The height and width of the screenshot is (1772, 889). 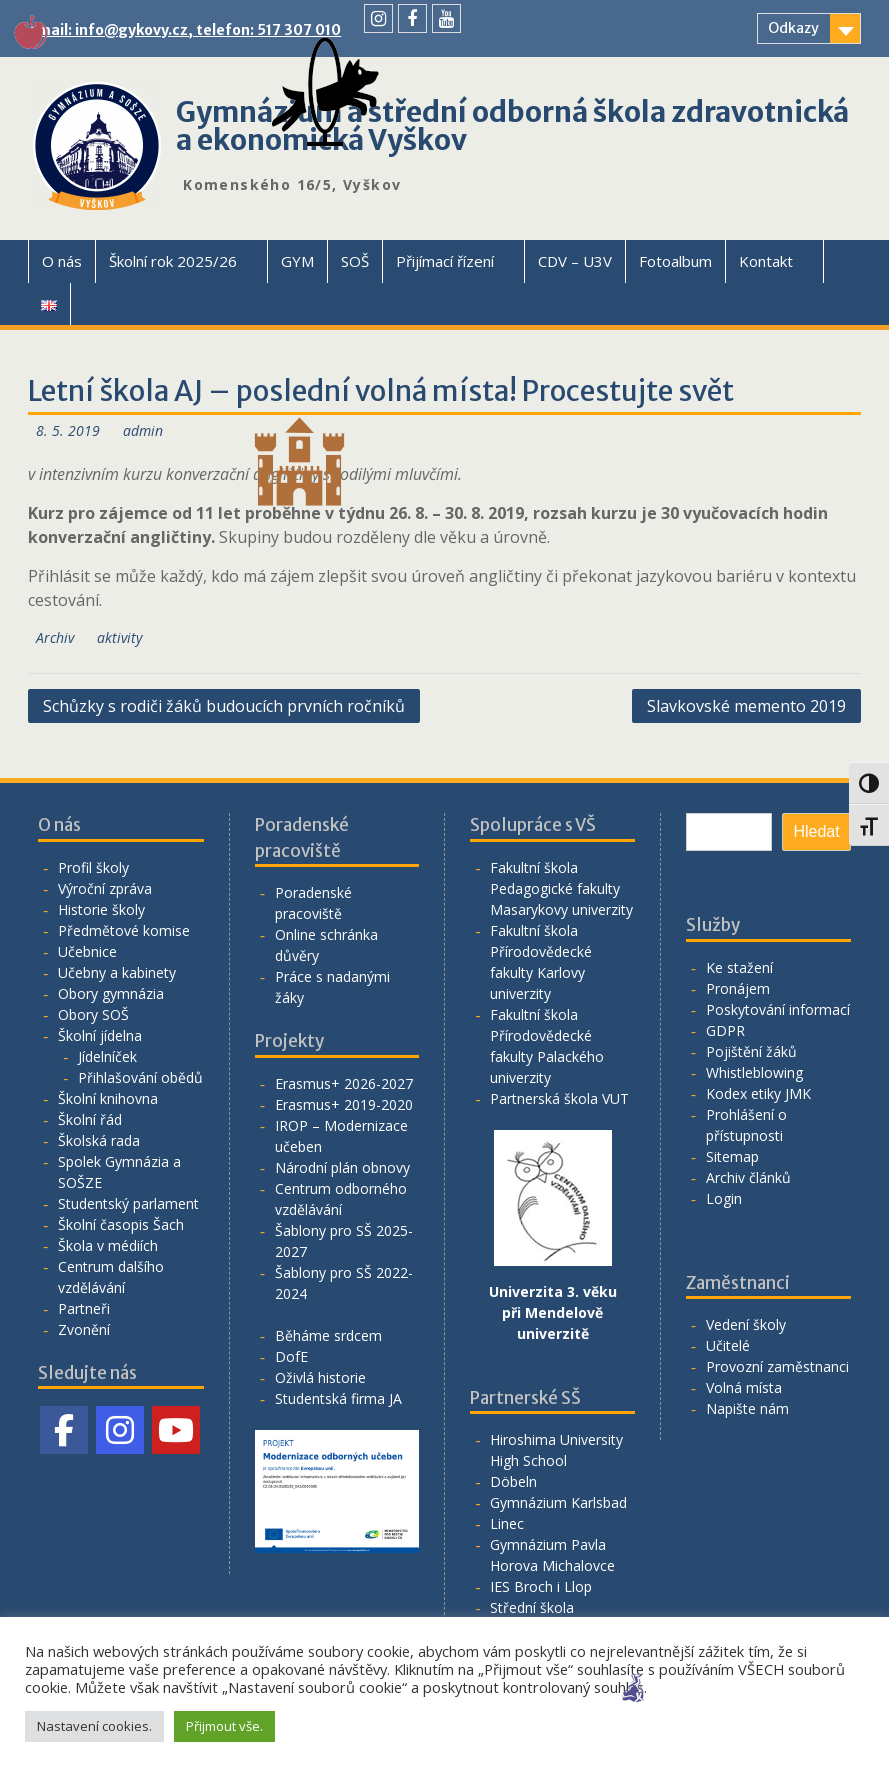 I want to click on indicates item has been discarded or trashed, so click(x=633, y=1688).